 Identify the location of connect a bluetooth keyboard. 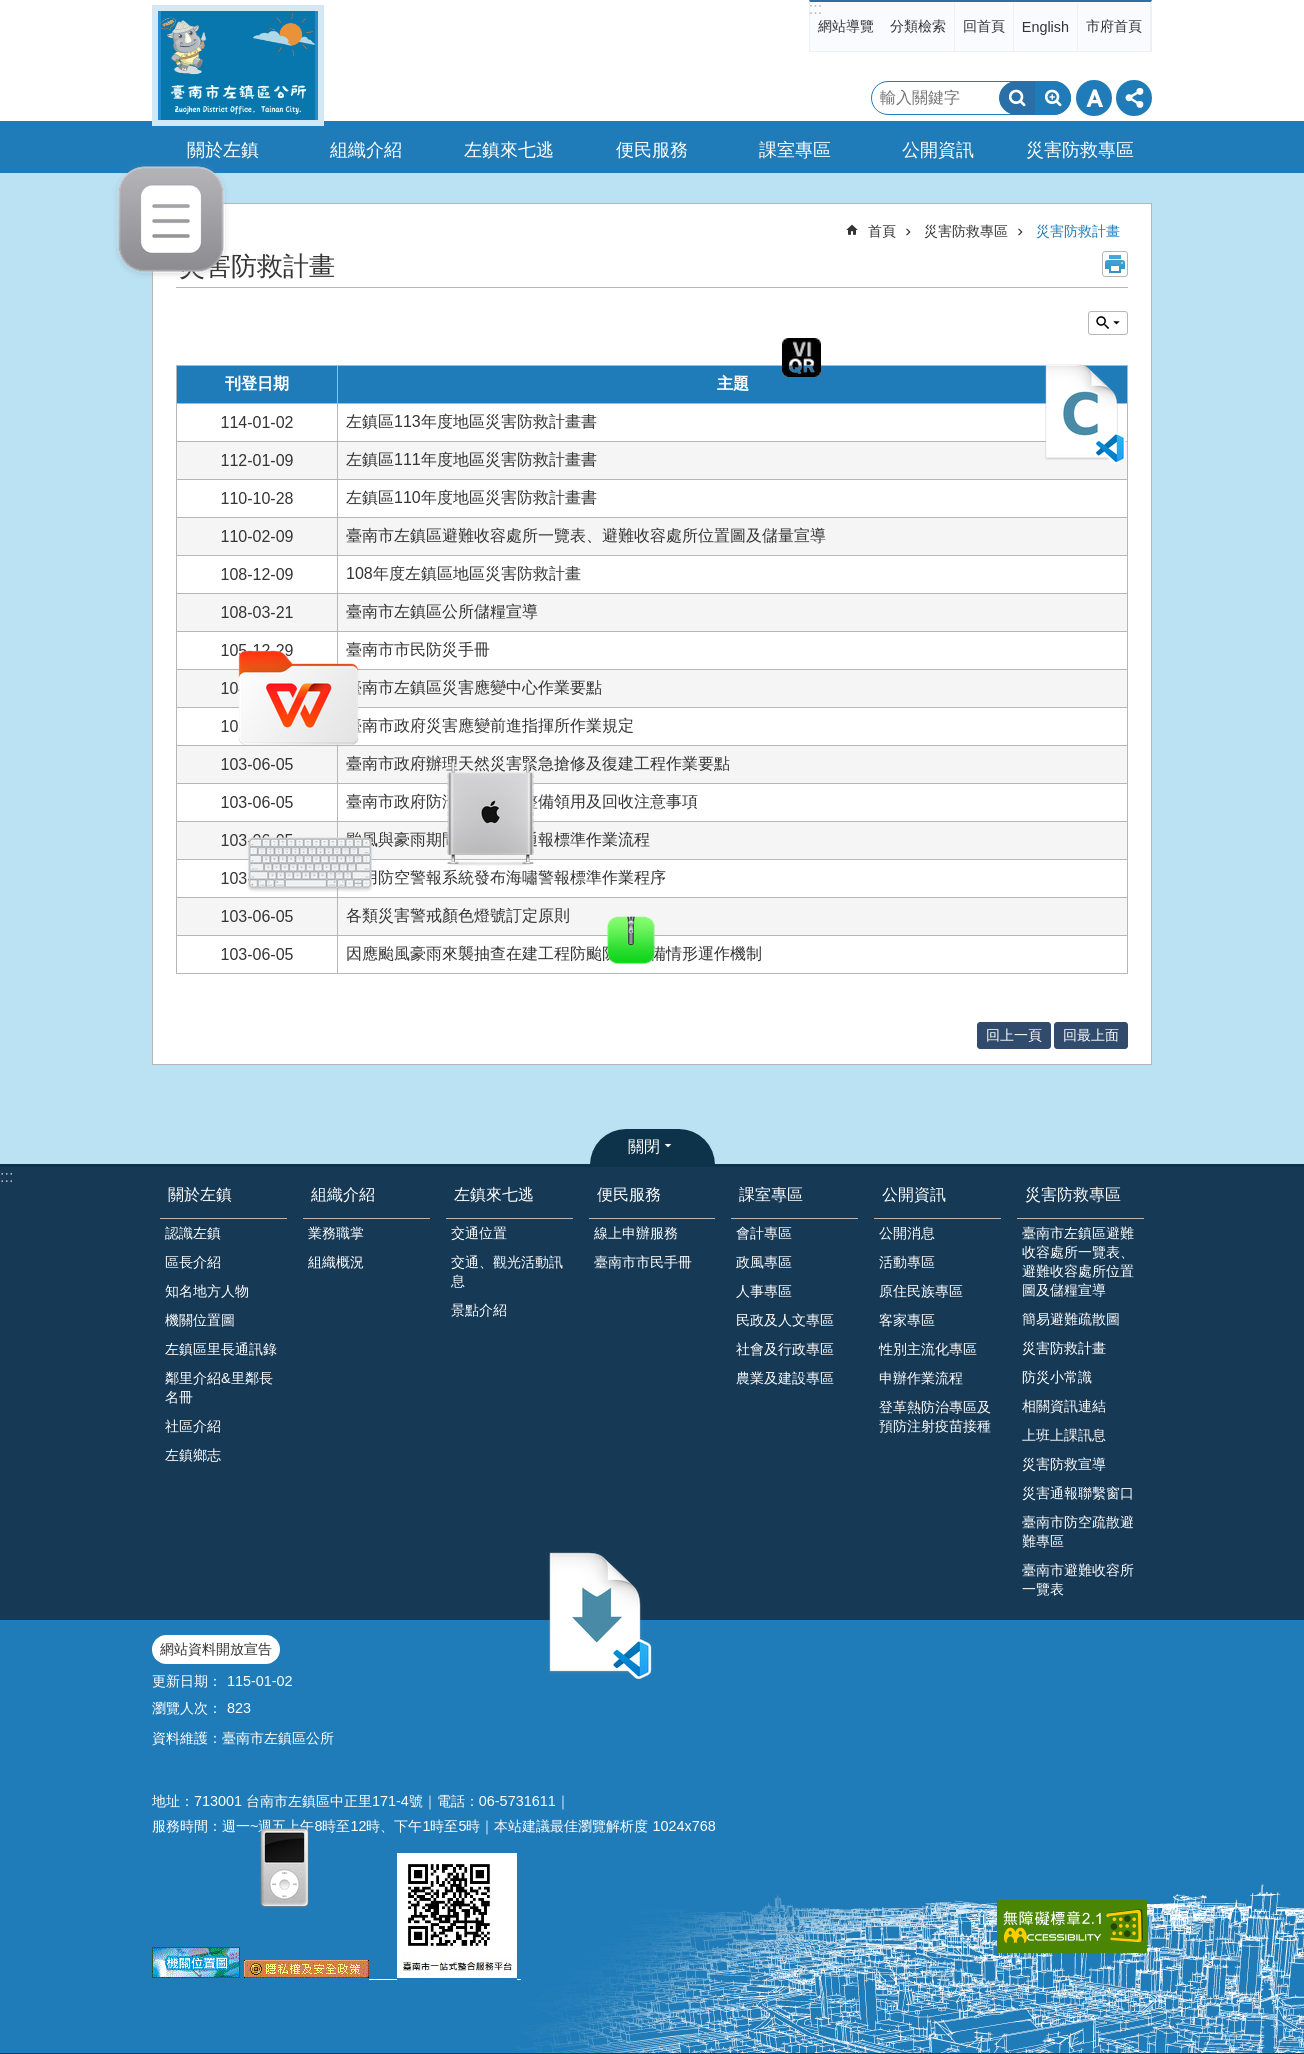
(310, 863).